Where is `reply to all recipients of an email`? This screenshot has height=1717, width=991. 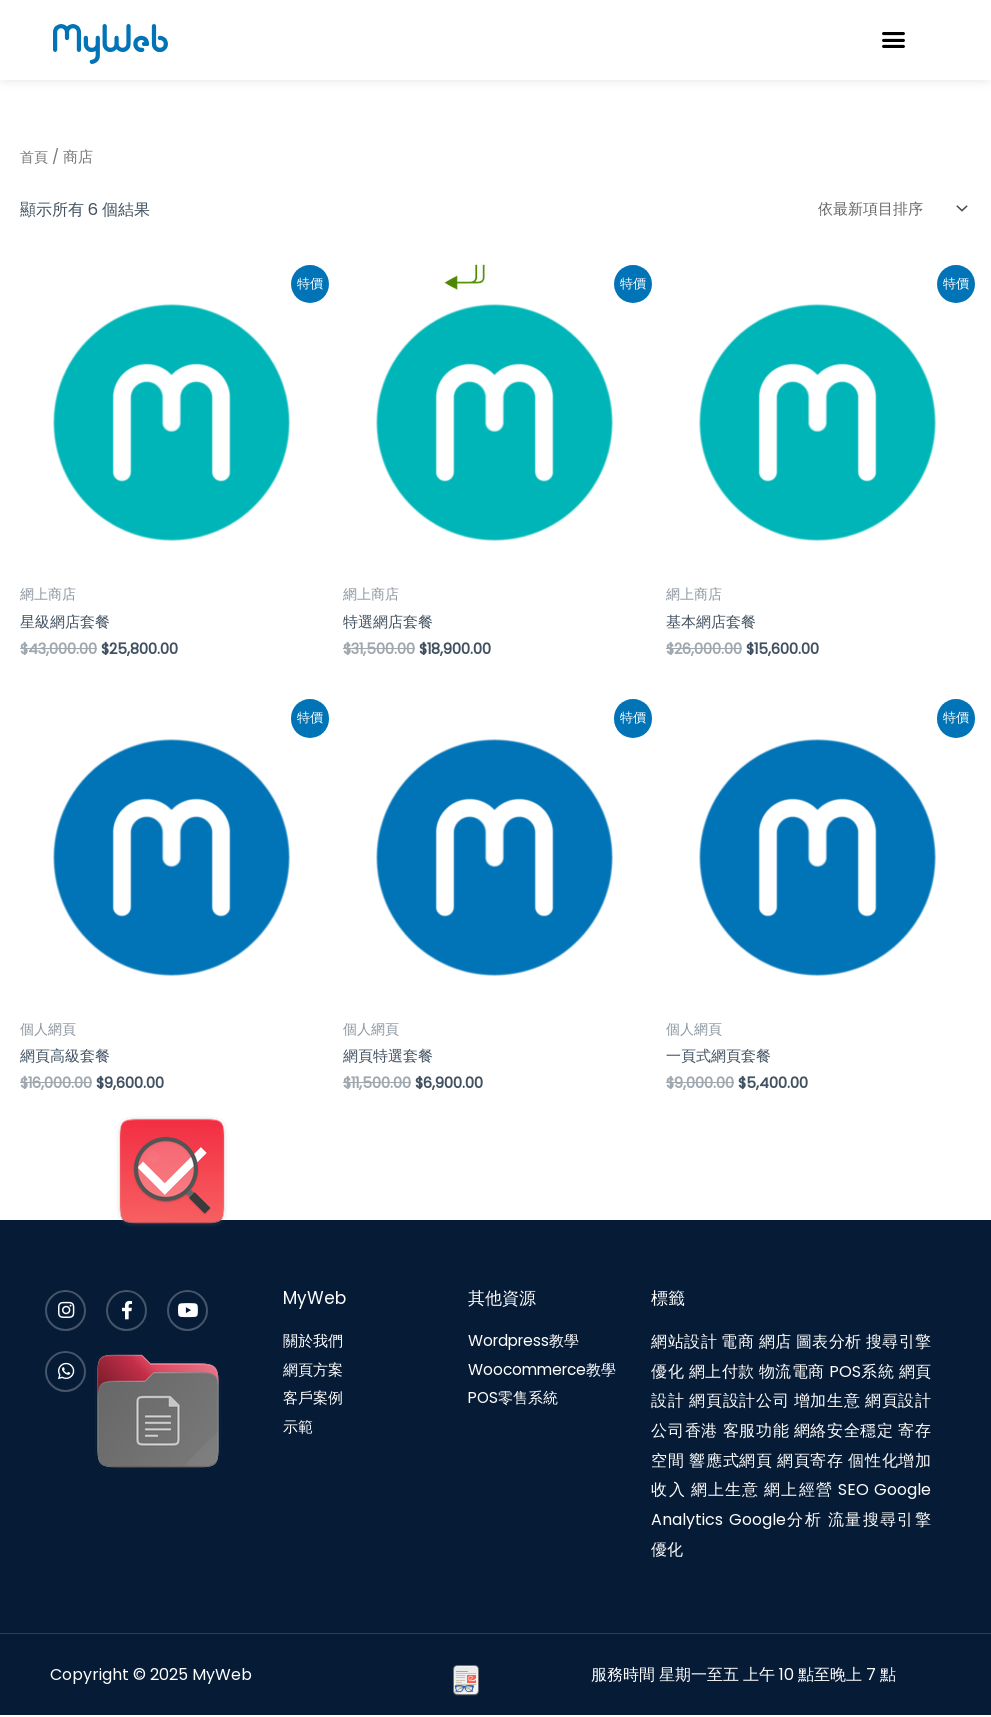 reply to all recipients of an email is located at coordinates (464, 277).